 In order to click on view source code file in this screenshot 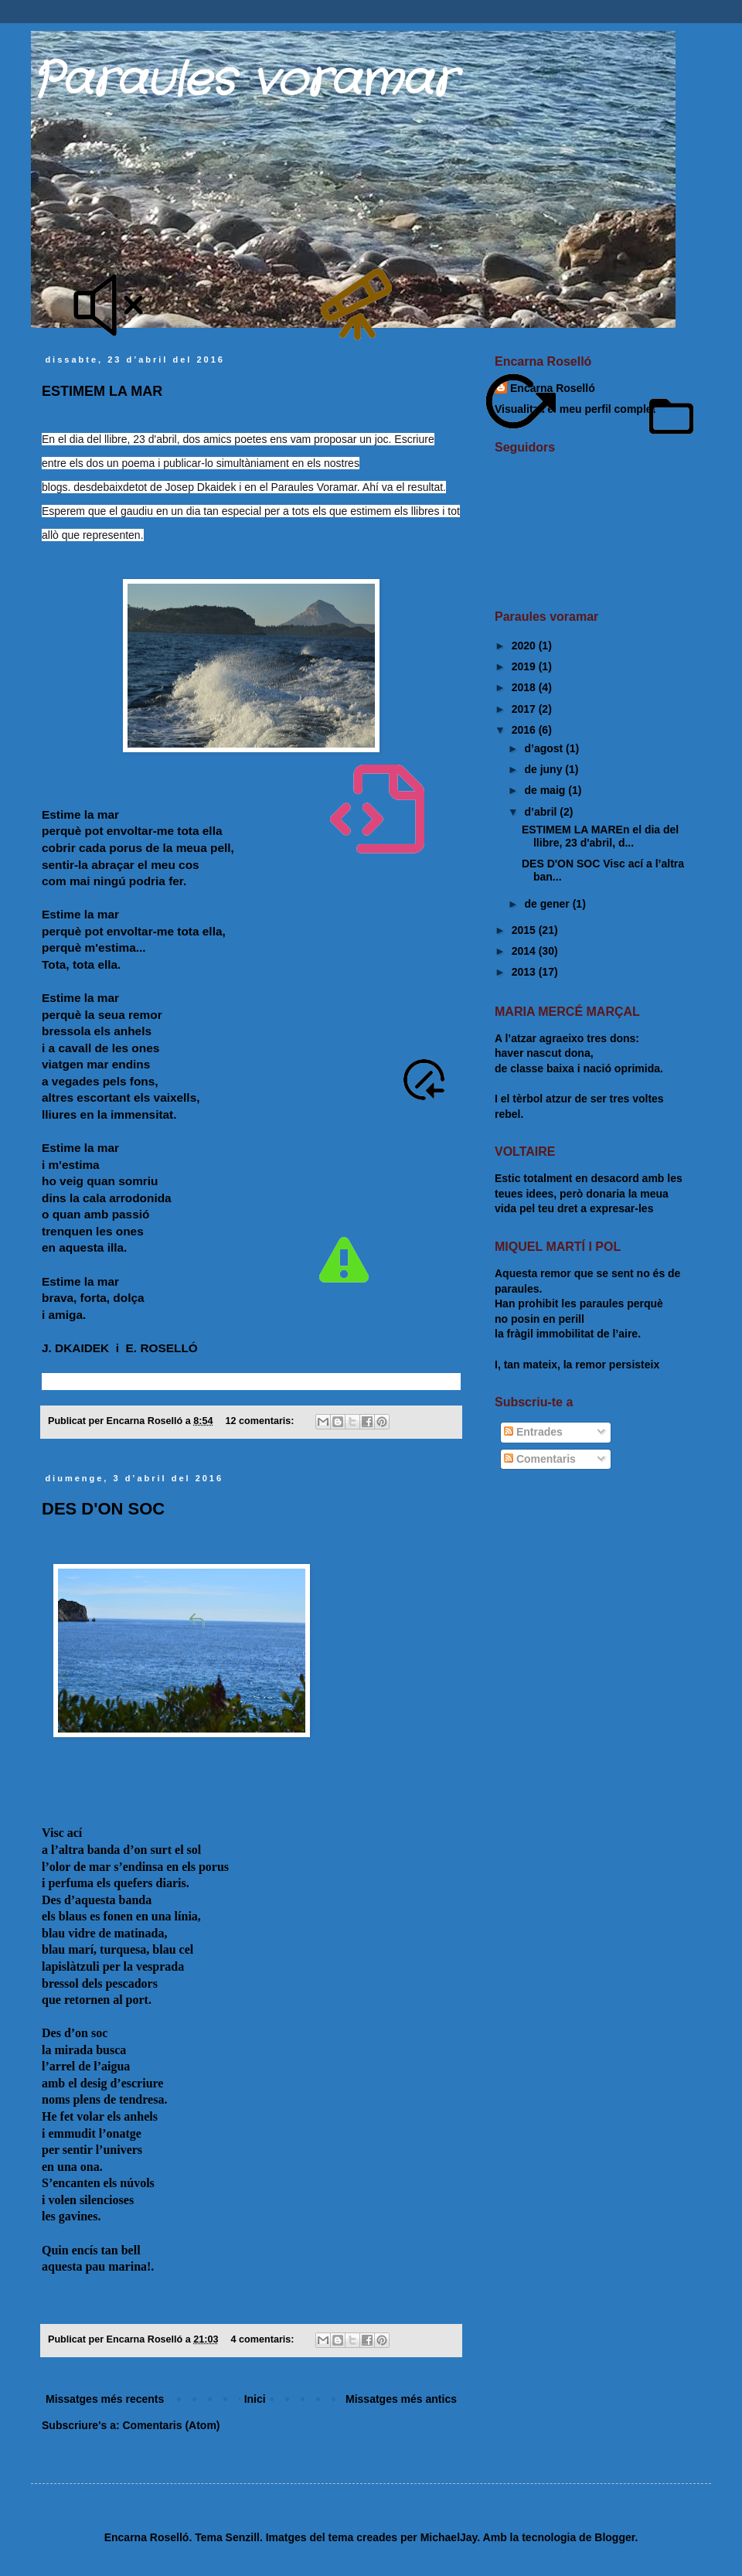, I will do `click(377, 812)`.